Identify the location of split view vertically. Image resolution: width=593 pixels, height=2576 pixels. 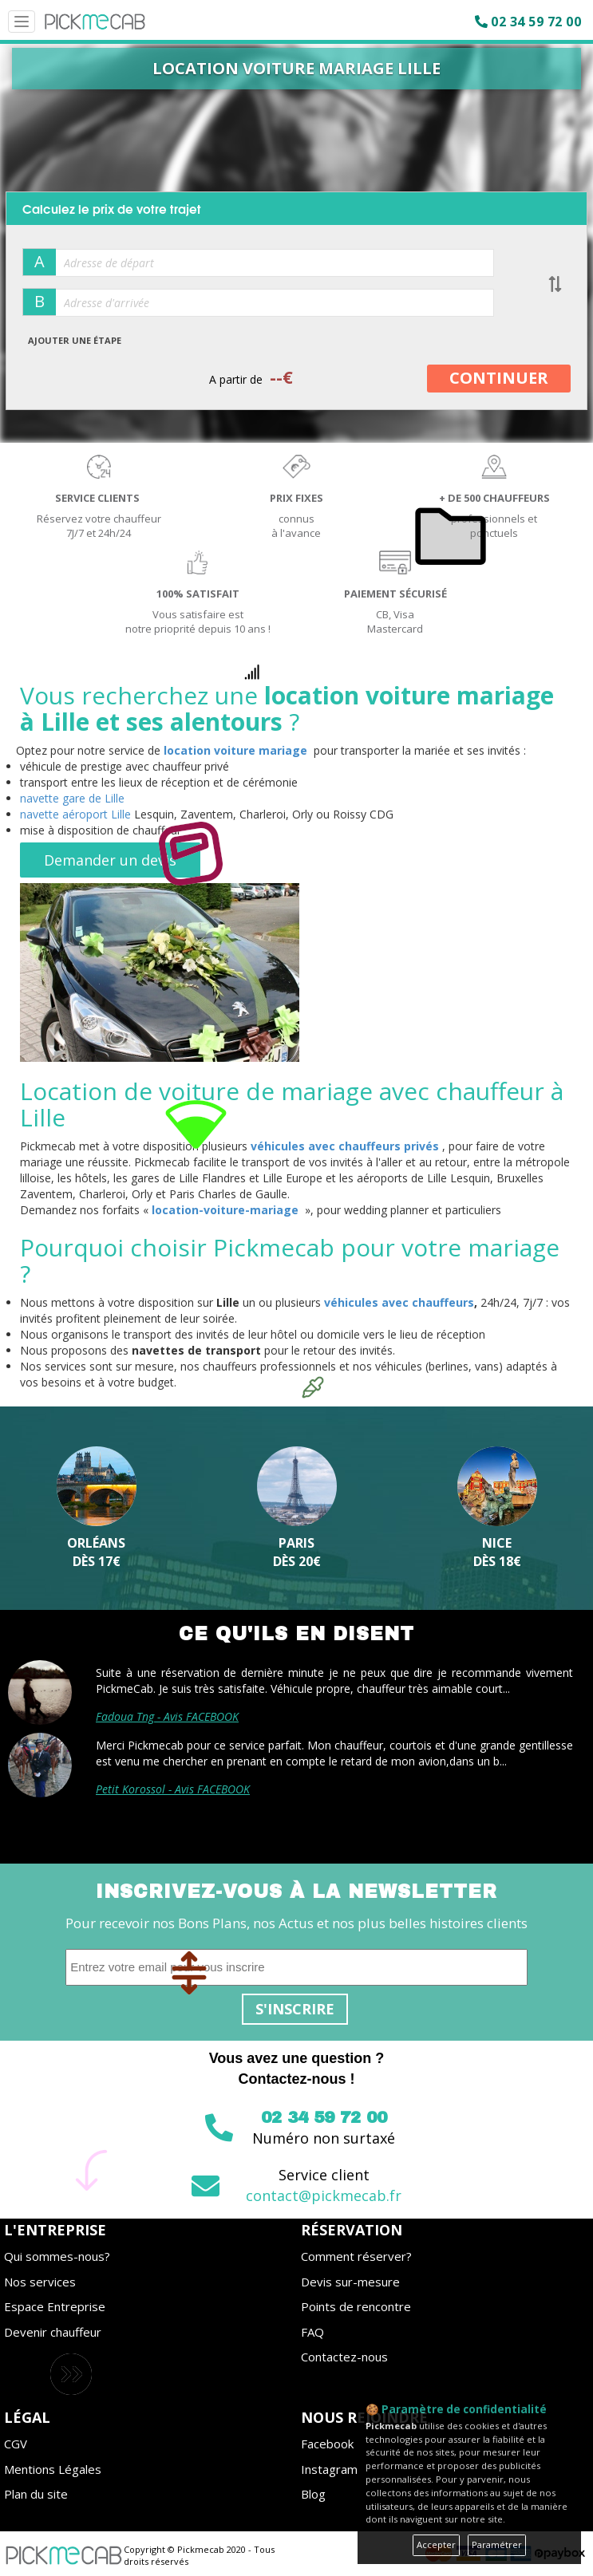
(189, 1973).